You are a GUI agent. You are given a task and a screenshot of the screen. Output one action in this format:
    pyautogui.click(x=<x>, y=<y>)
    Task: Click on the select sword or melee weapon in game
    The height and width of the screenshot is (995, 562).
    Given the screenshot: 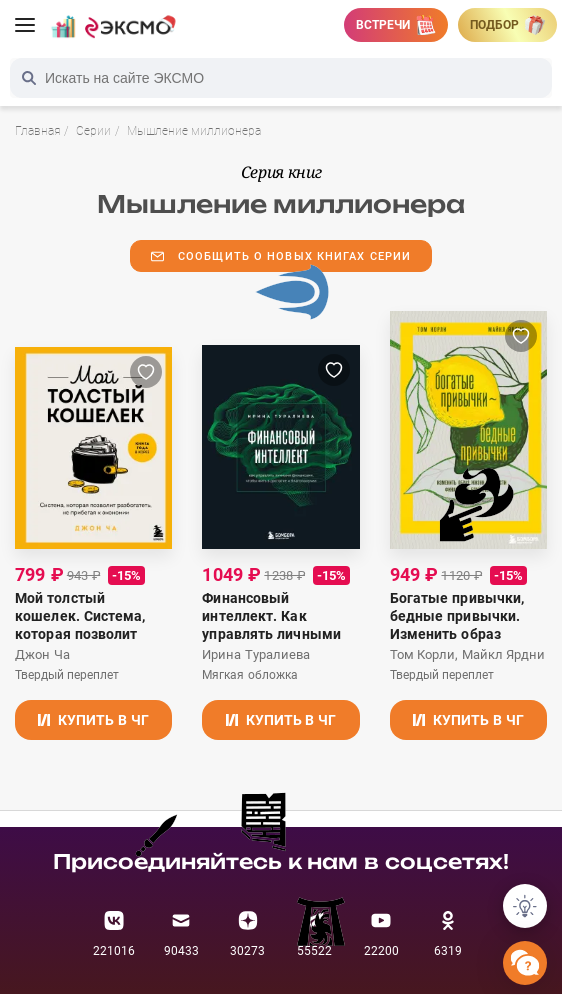 What is the action you would take?
    pyautogui.click(x=156, y=835)
    